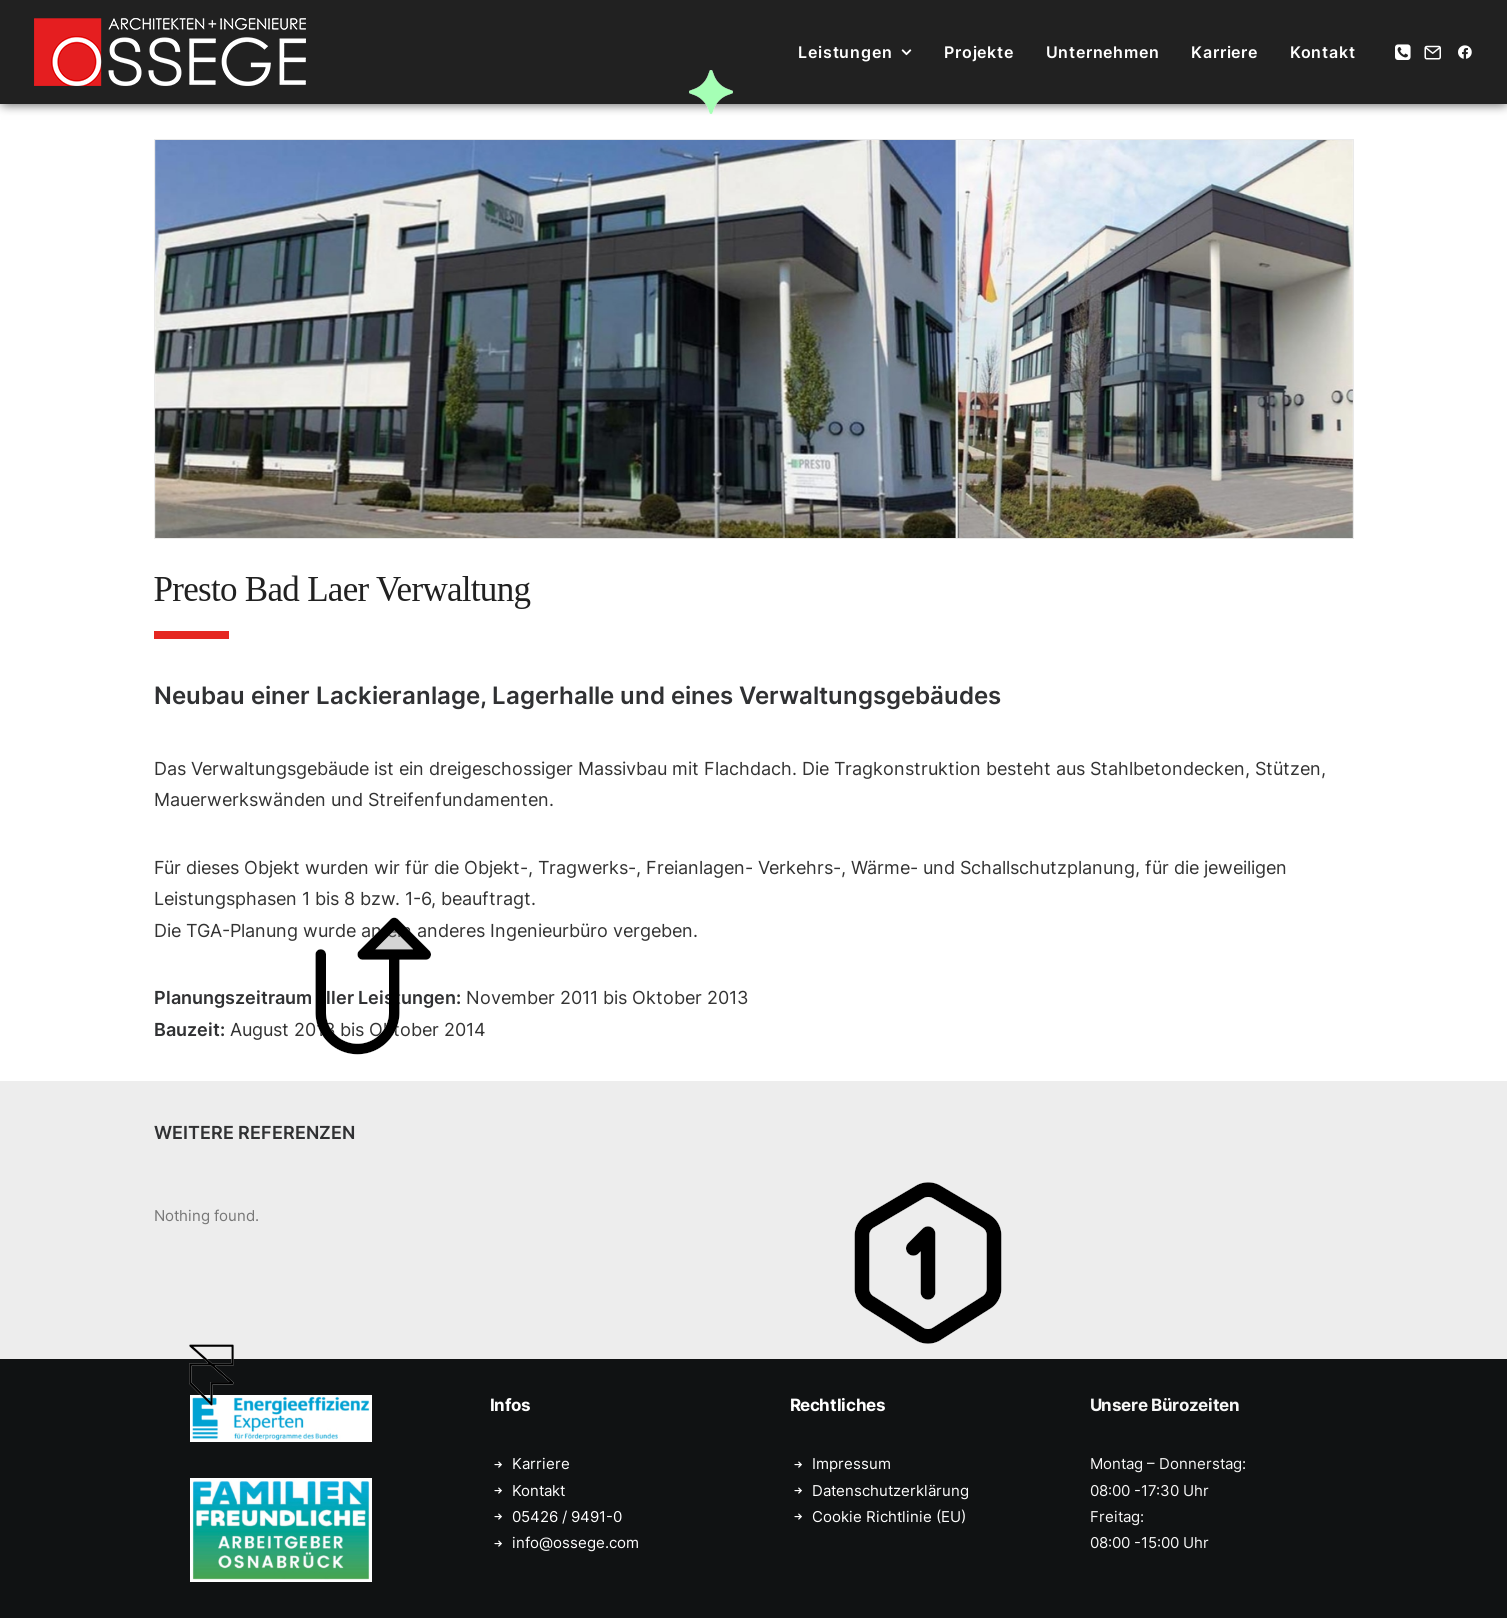 This screenshot has width=1507, height=1618. I want to click on indicates step one in a multi-step process, so click(928, 1263).